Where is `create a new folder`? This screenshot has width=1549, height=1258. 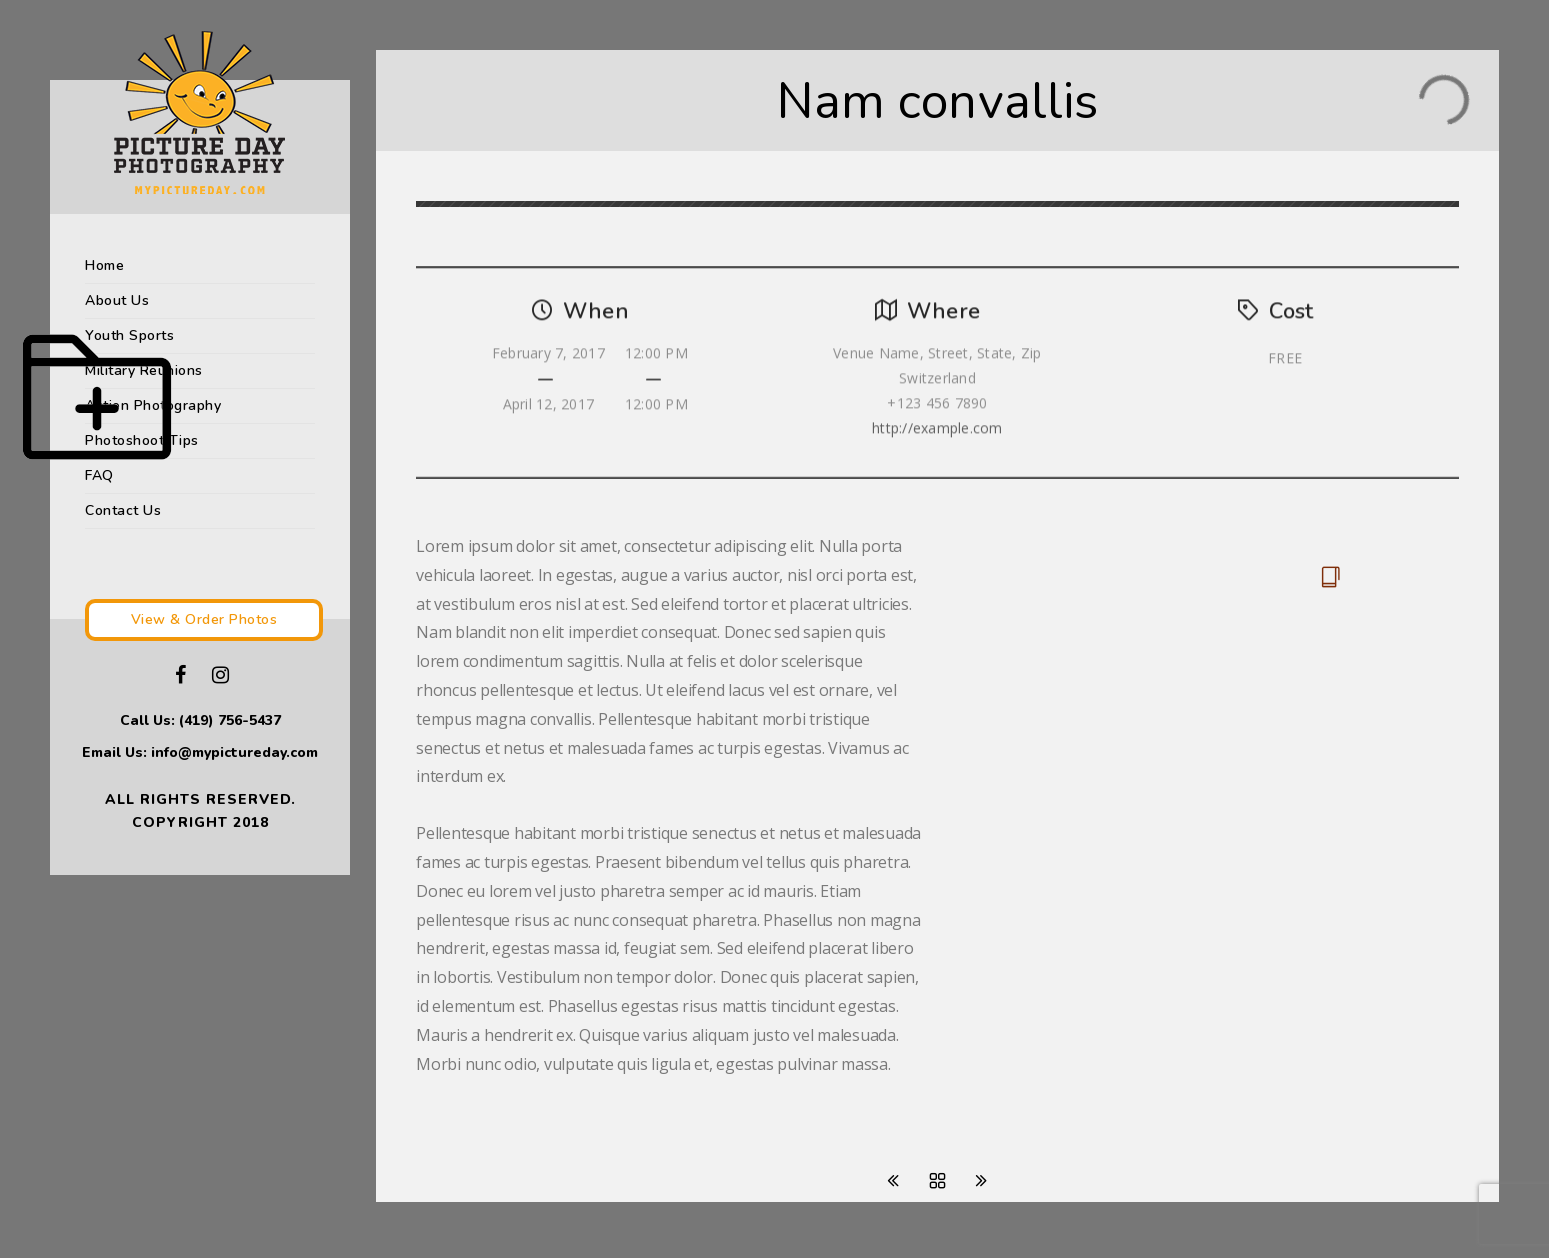
create a new folder is located at coordinates (97, 397).